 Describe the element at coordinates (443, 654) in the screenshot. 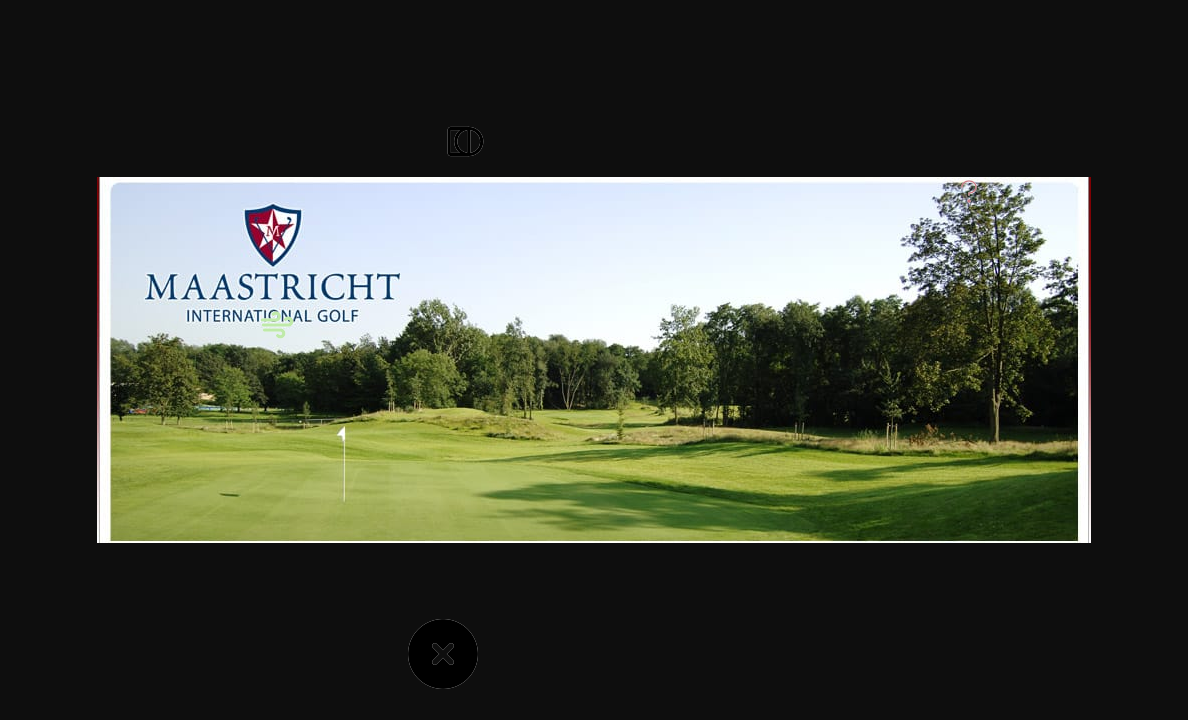

I see `close or dismiss a dialog` at that location.